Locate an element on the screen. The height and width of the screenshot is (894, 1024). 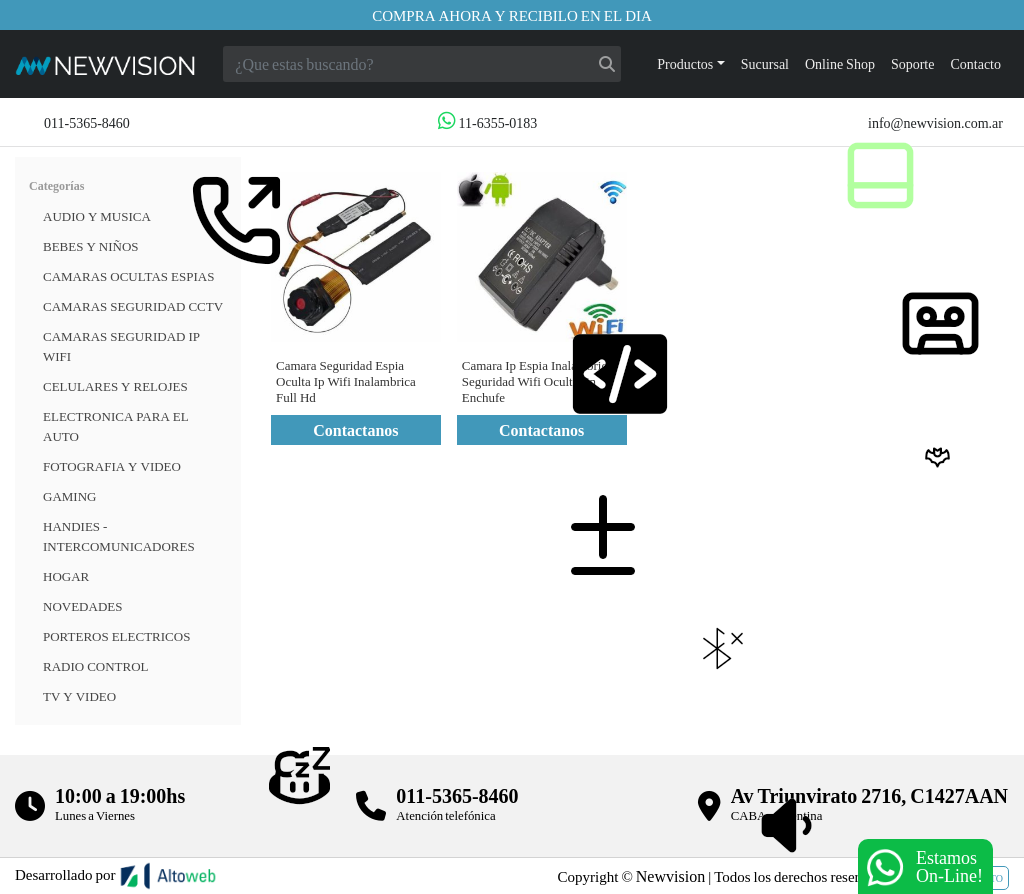
access audio recordings or voice memos is located at coordinates (940, 323).